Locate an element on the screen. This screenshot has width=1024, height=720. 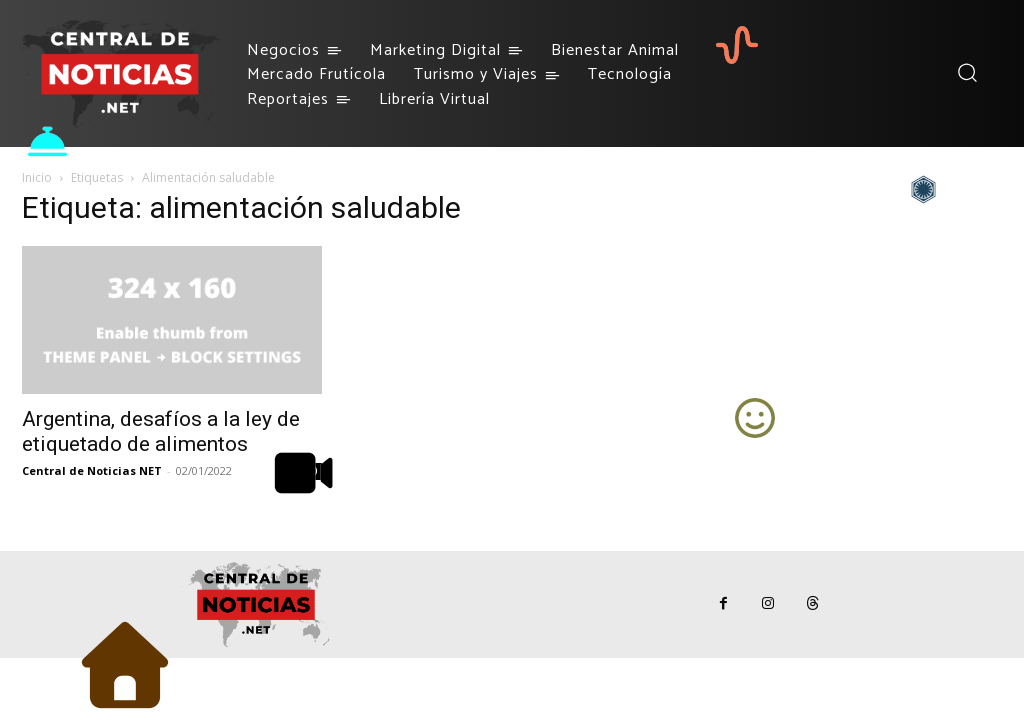
add an emoji or reaction is located at coordinates (755, 418).